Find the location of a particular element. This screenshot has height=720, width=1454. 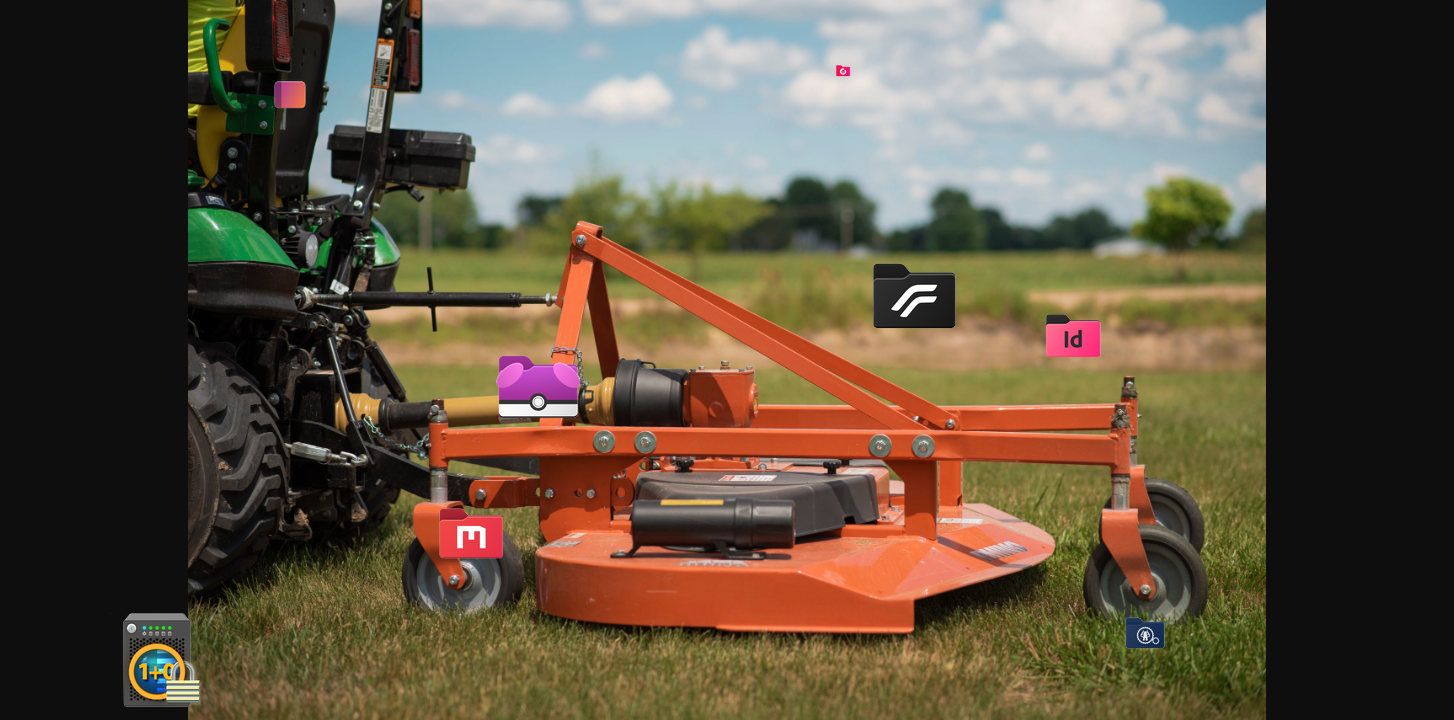

locked RAID 10 storage volume is located at coordinates (157, 660).